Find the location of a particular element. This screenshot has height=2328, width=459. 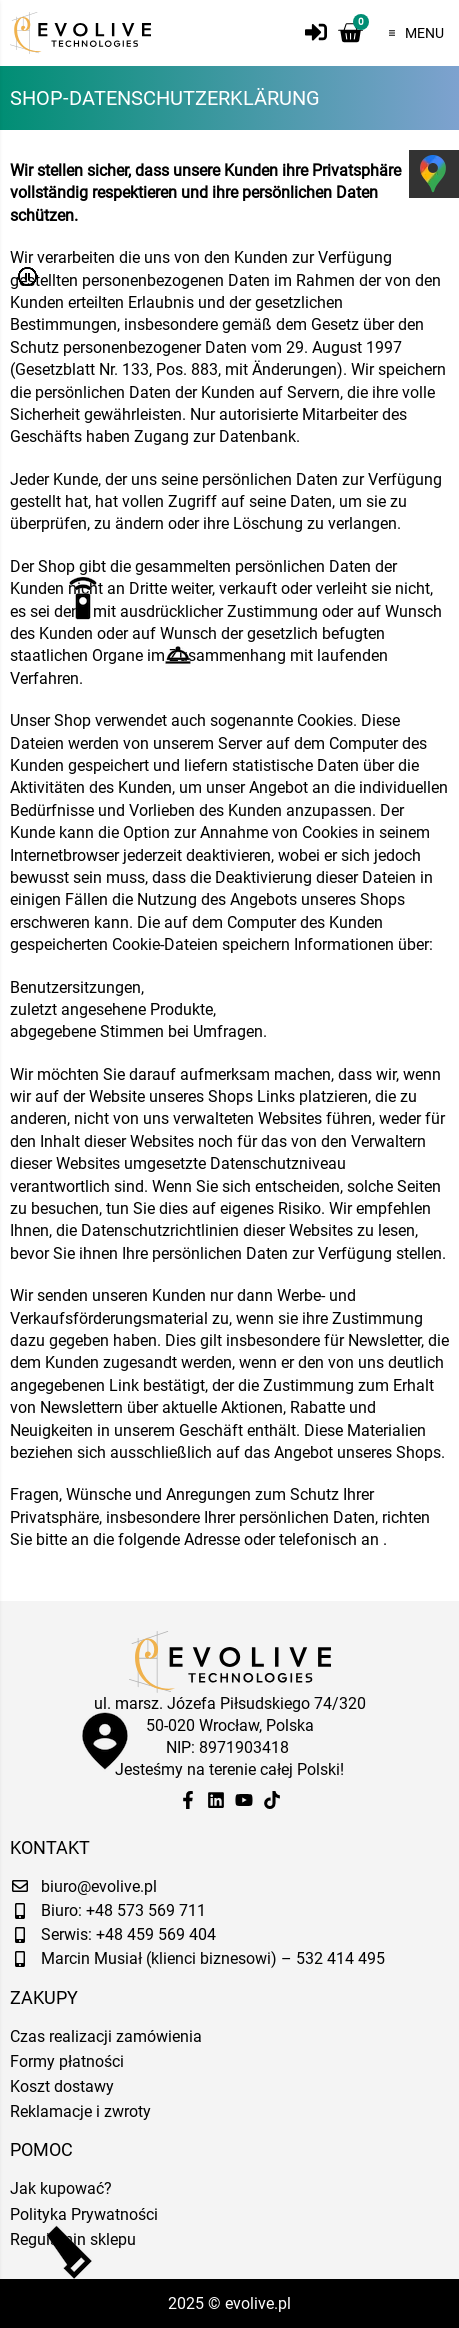

view a person's location on the map is located at coordinates (105, 1741).